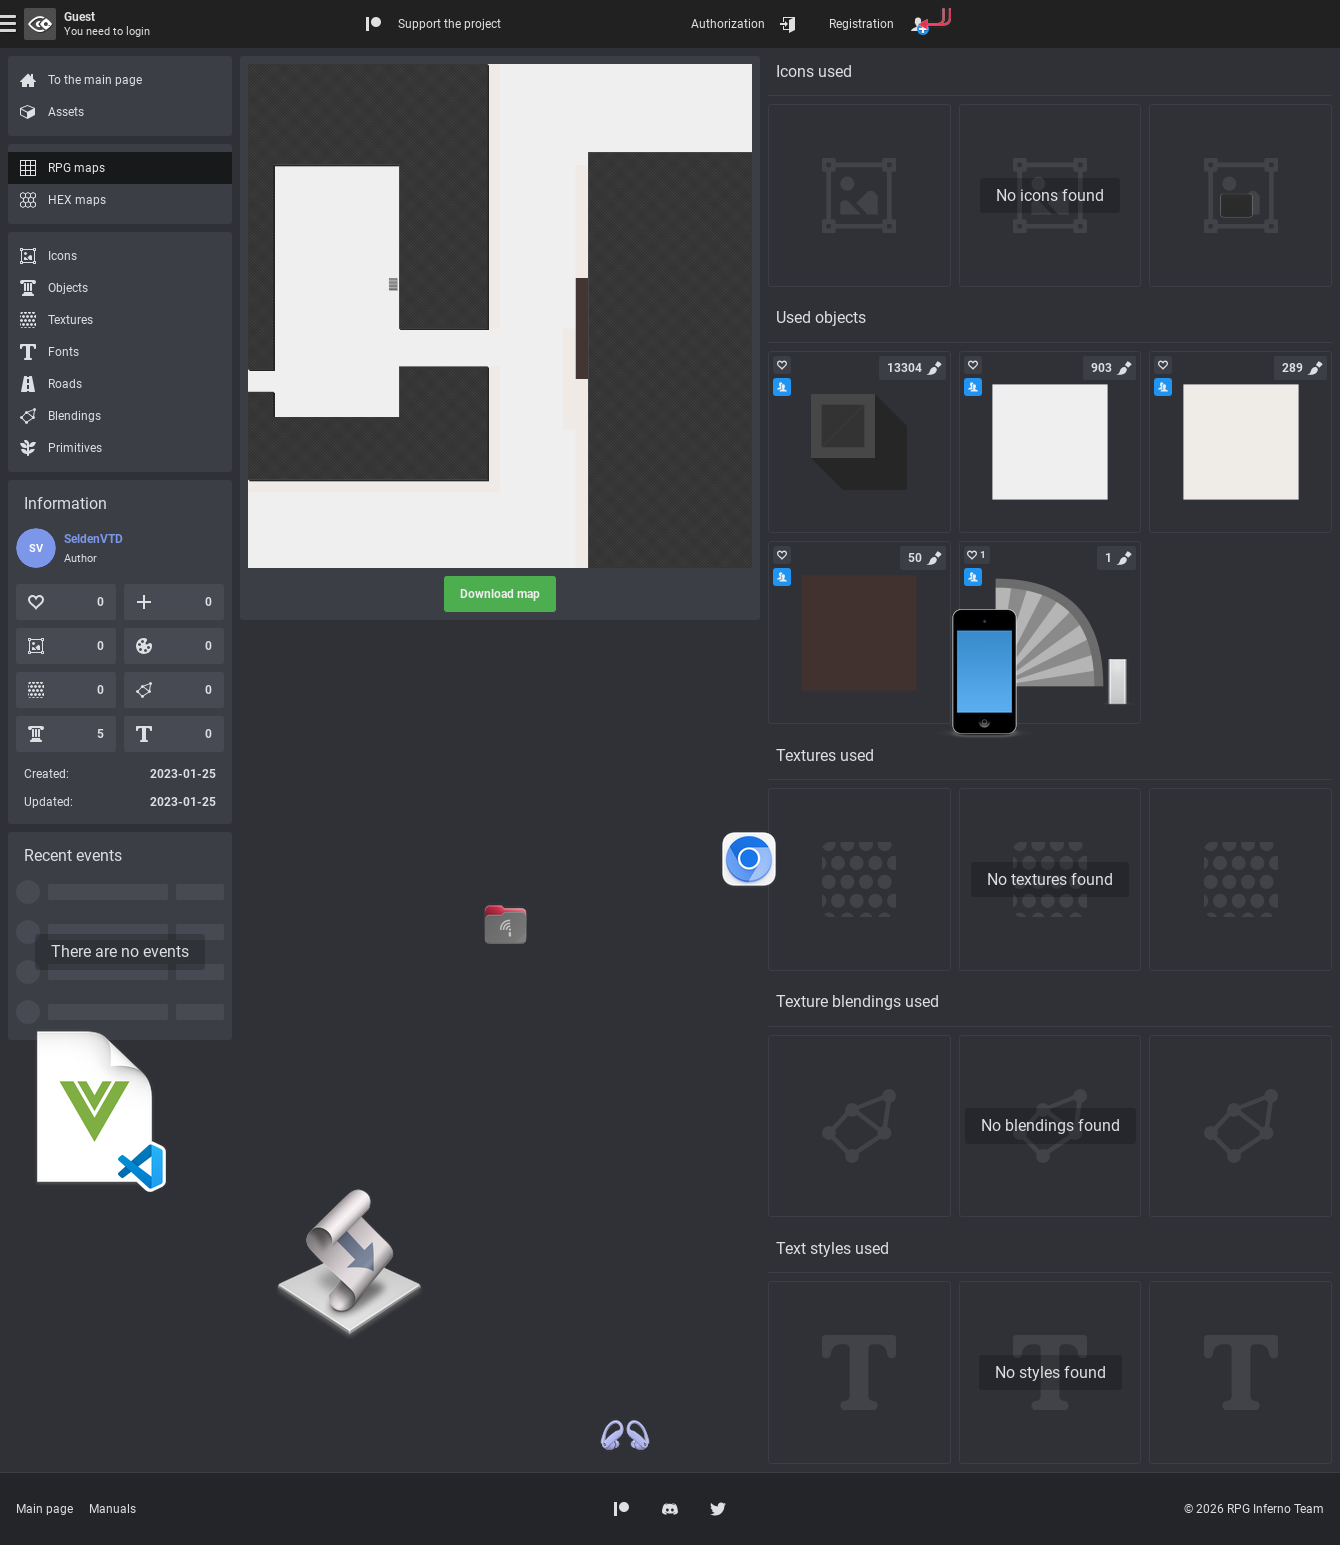 Image resolution: width=1340 pixels, height=1545 pixels. What do you see at coordinates (934, 17) in the screenshot?
I see `reply to all recipients in an email thread` at bounding box center [934, 17].